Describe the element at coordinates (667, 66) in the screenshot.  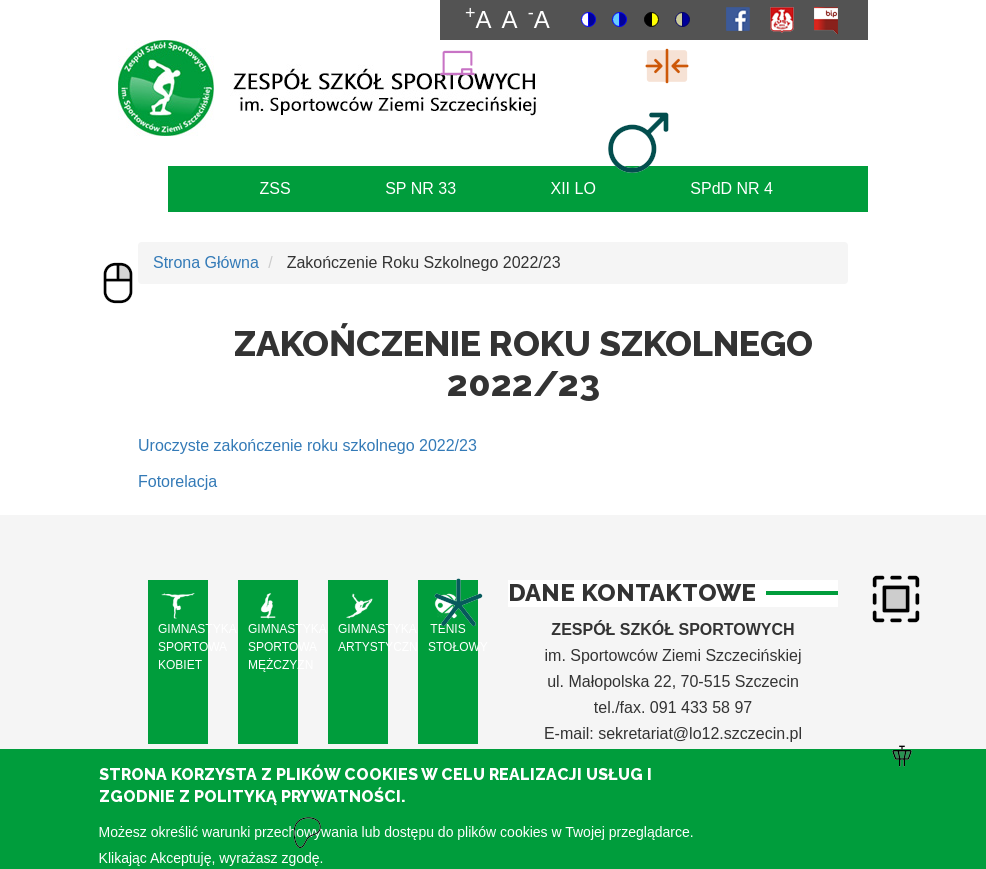
I see `collapse or minimize a panel horizontally` at that location.